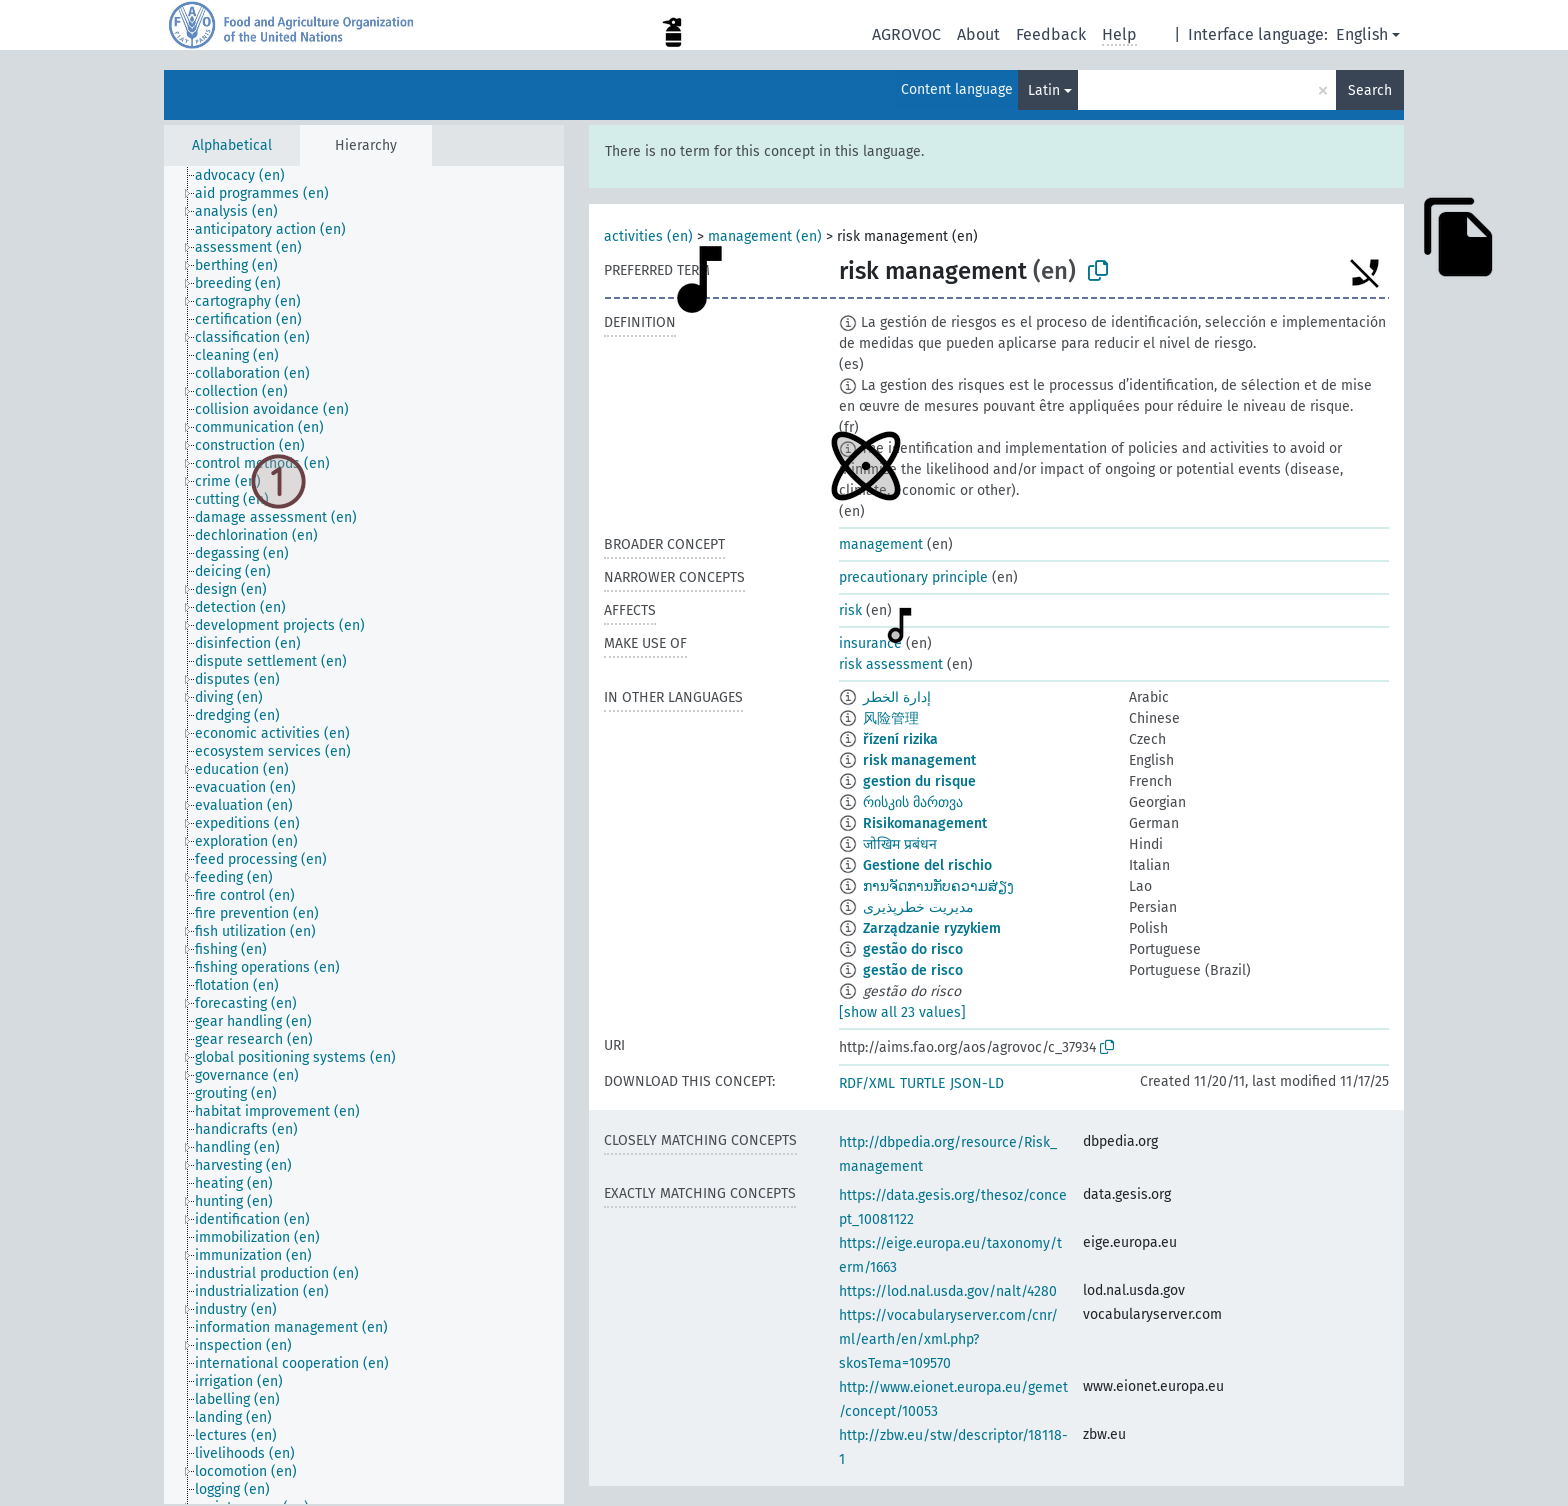 Image resolution: width=1568 pixels, height=1506 pixels. What do you see at coordinates (673, 31) in the screenshot?
I see `locate fire safety equipment` at bounding box center [673, 31].